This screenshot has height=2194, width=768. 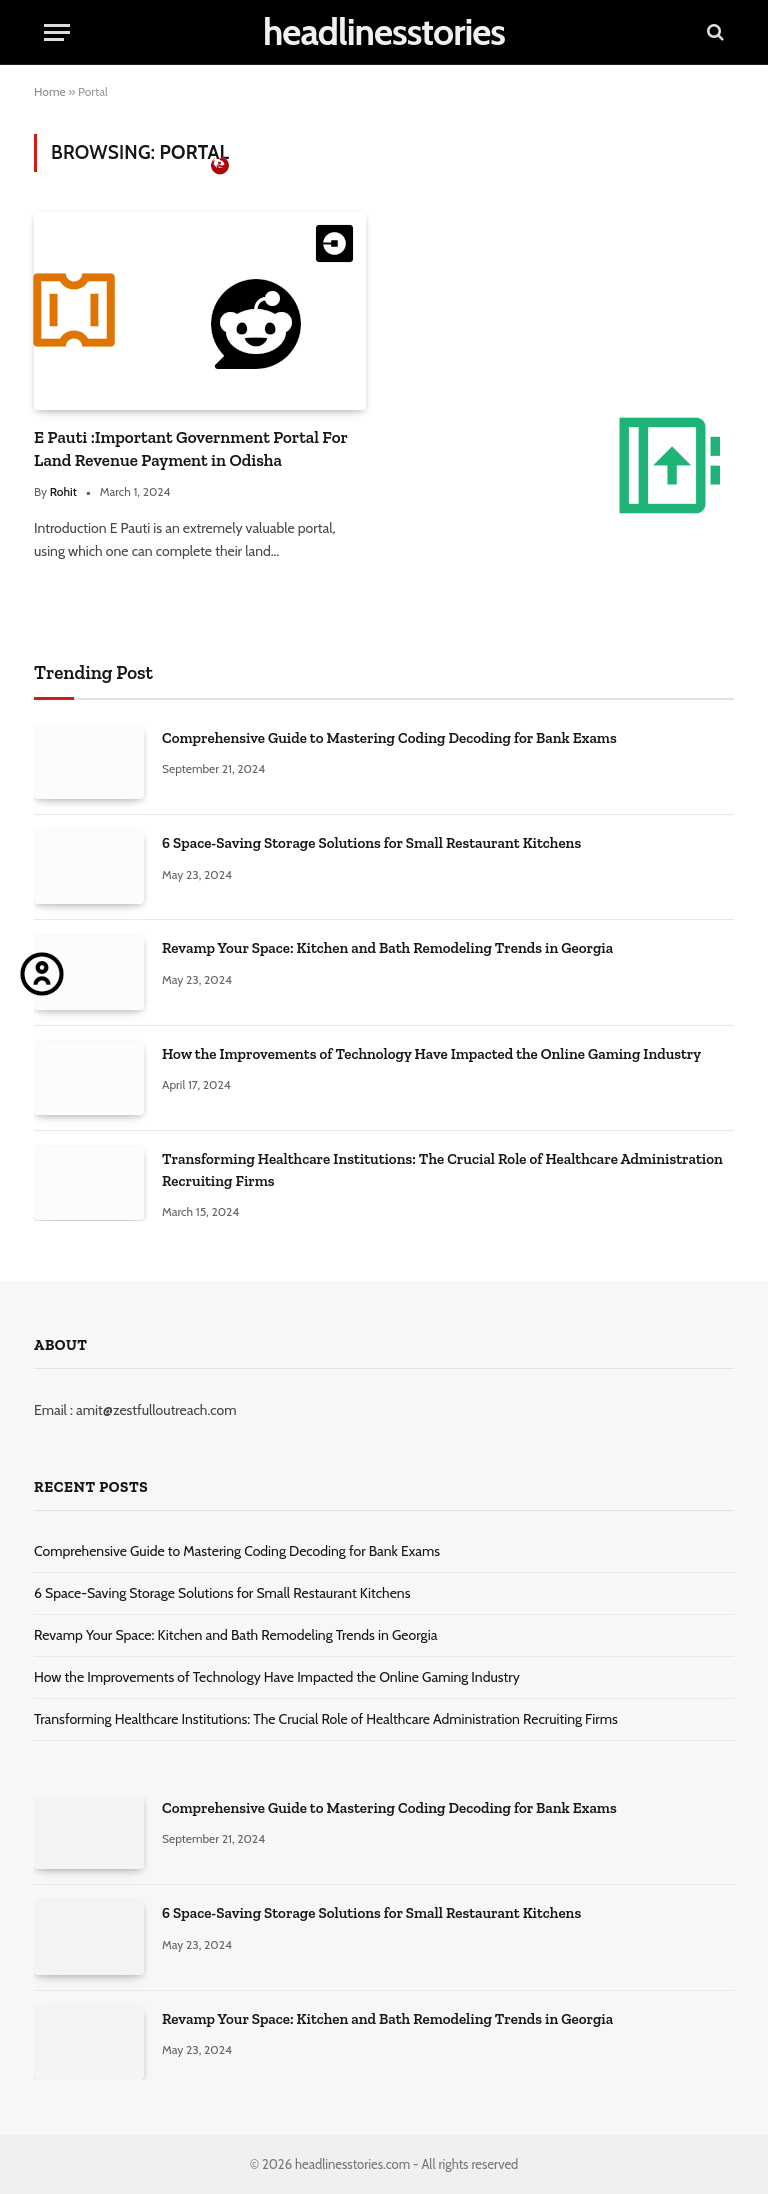 What do you see at coordinates (662, 465) in the screenshot?
I see `upload contacts from address book` at bounding box center [662, 465].